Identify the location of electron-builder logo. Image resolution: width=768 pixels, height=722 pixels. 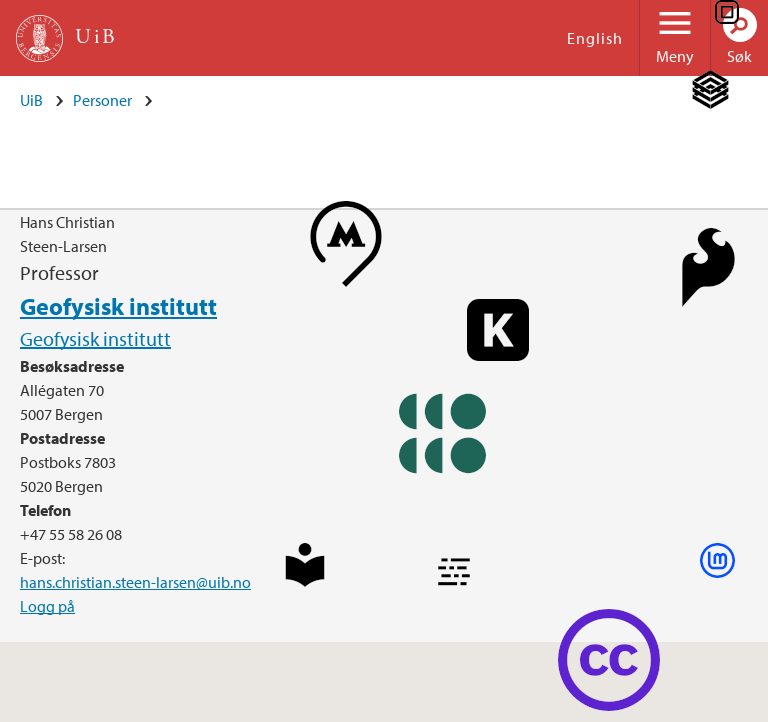
(305, 565).